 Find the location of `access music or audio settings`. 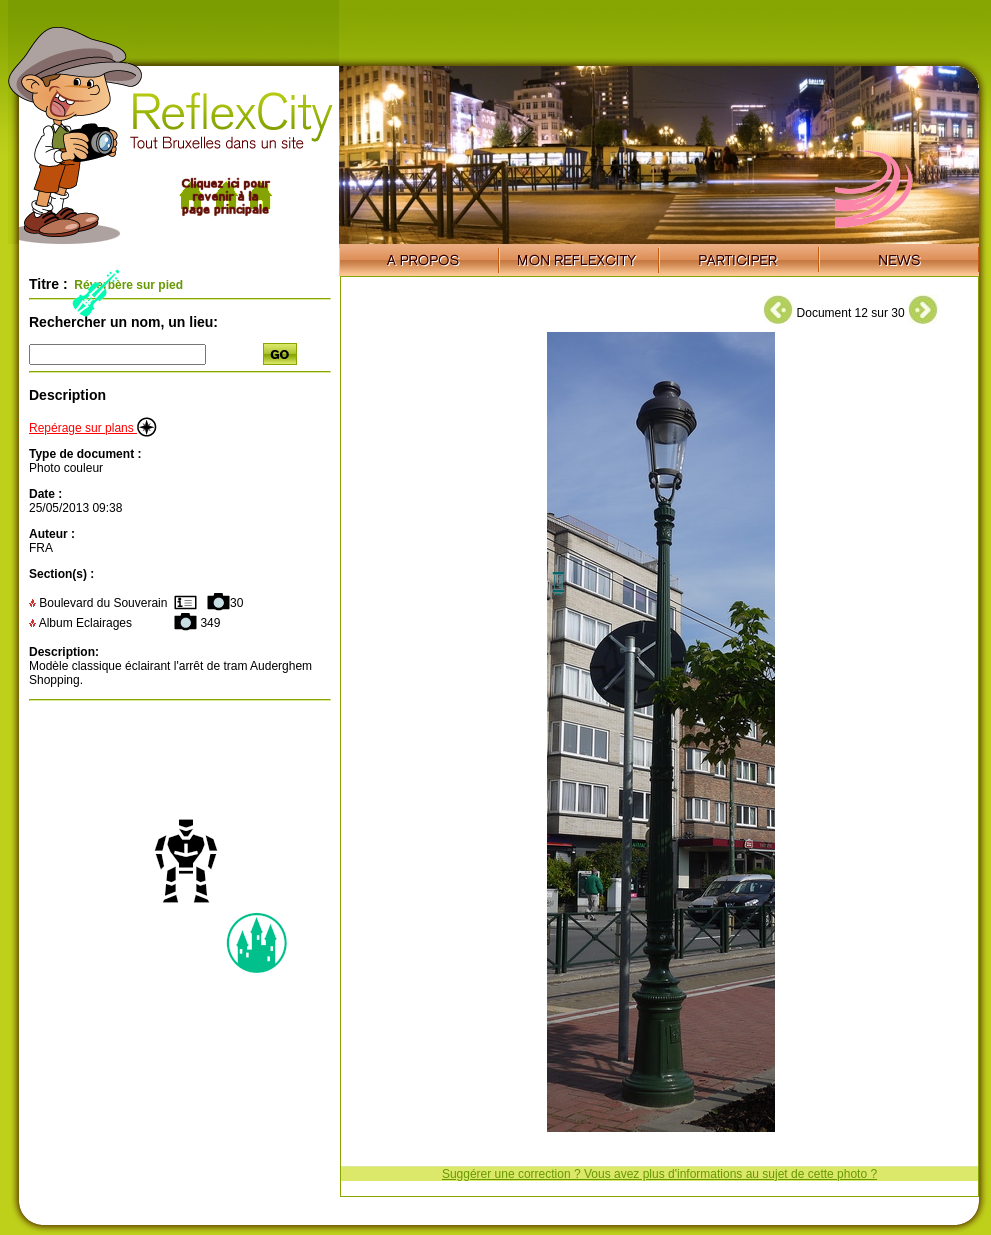

access music or audio settings is located at coordinates (96, 293).